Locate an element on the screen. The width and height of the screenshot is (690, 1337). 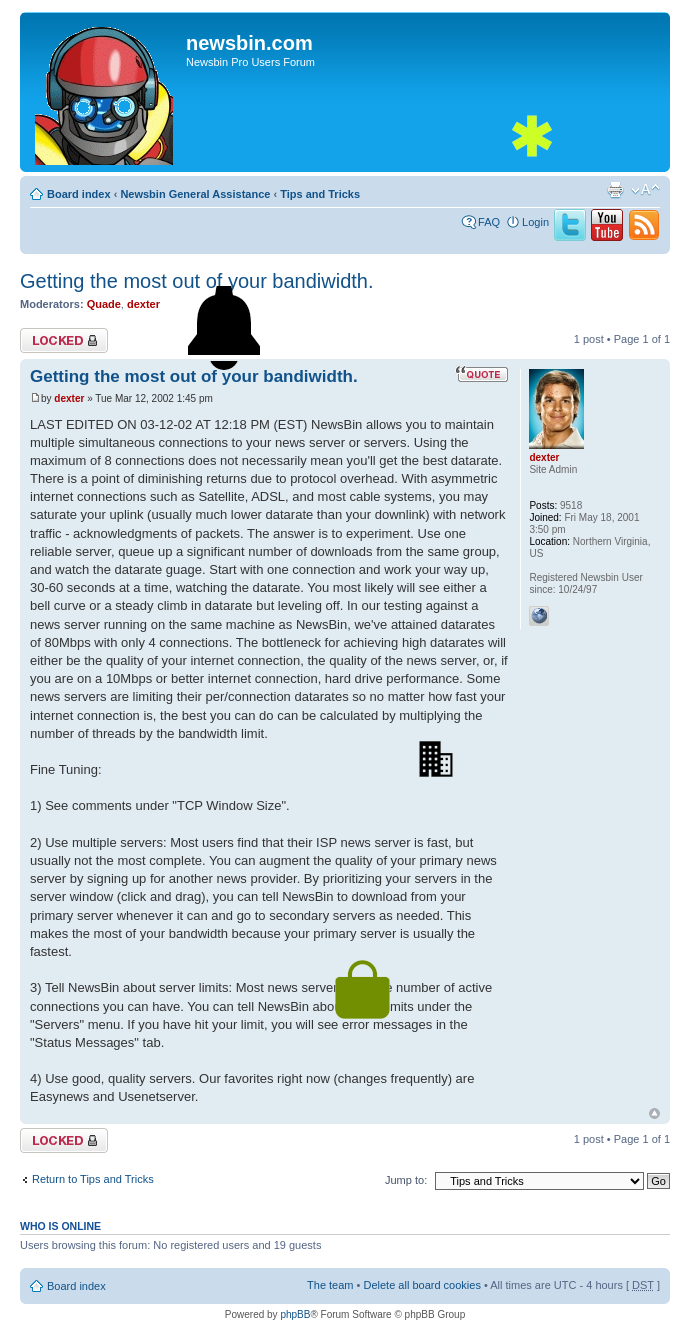
view business or company information is located at coordinates (436, 759).